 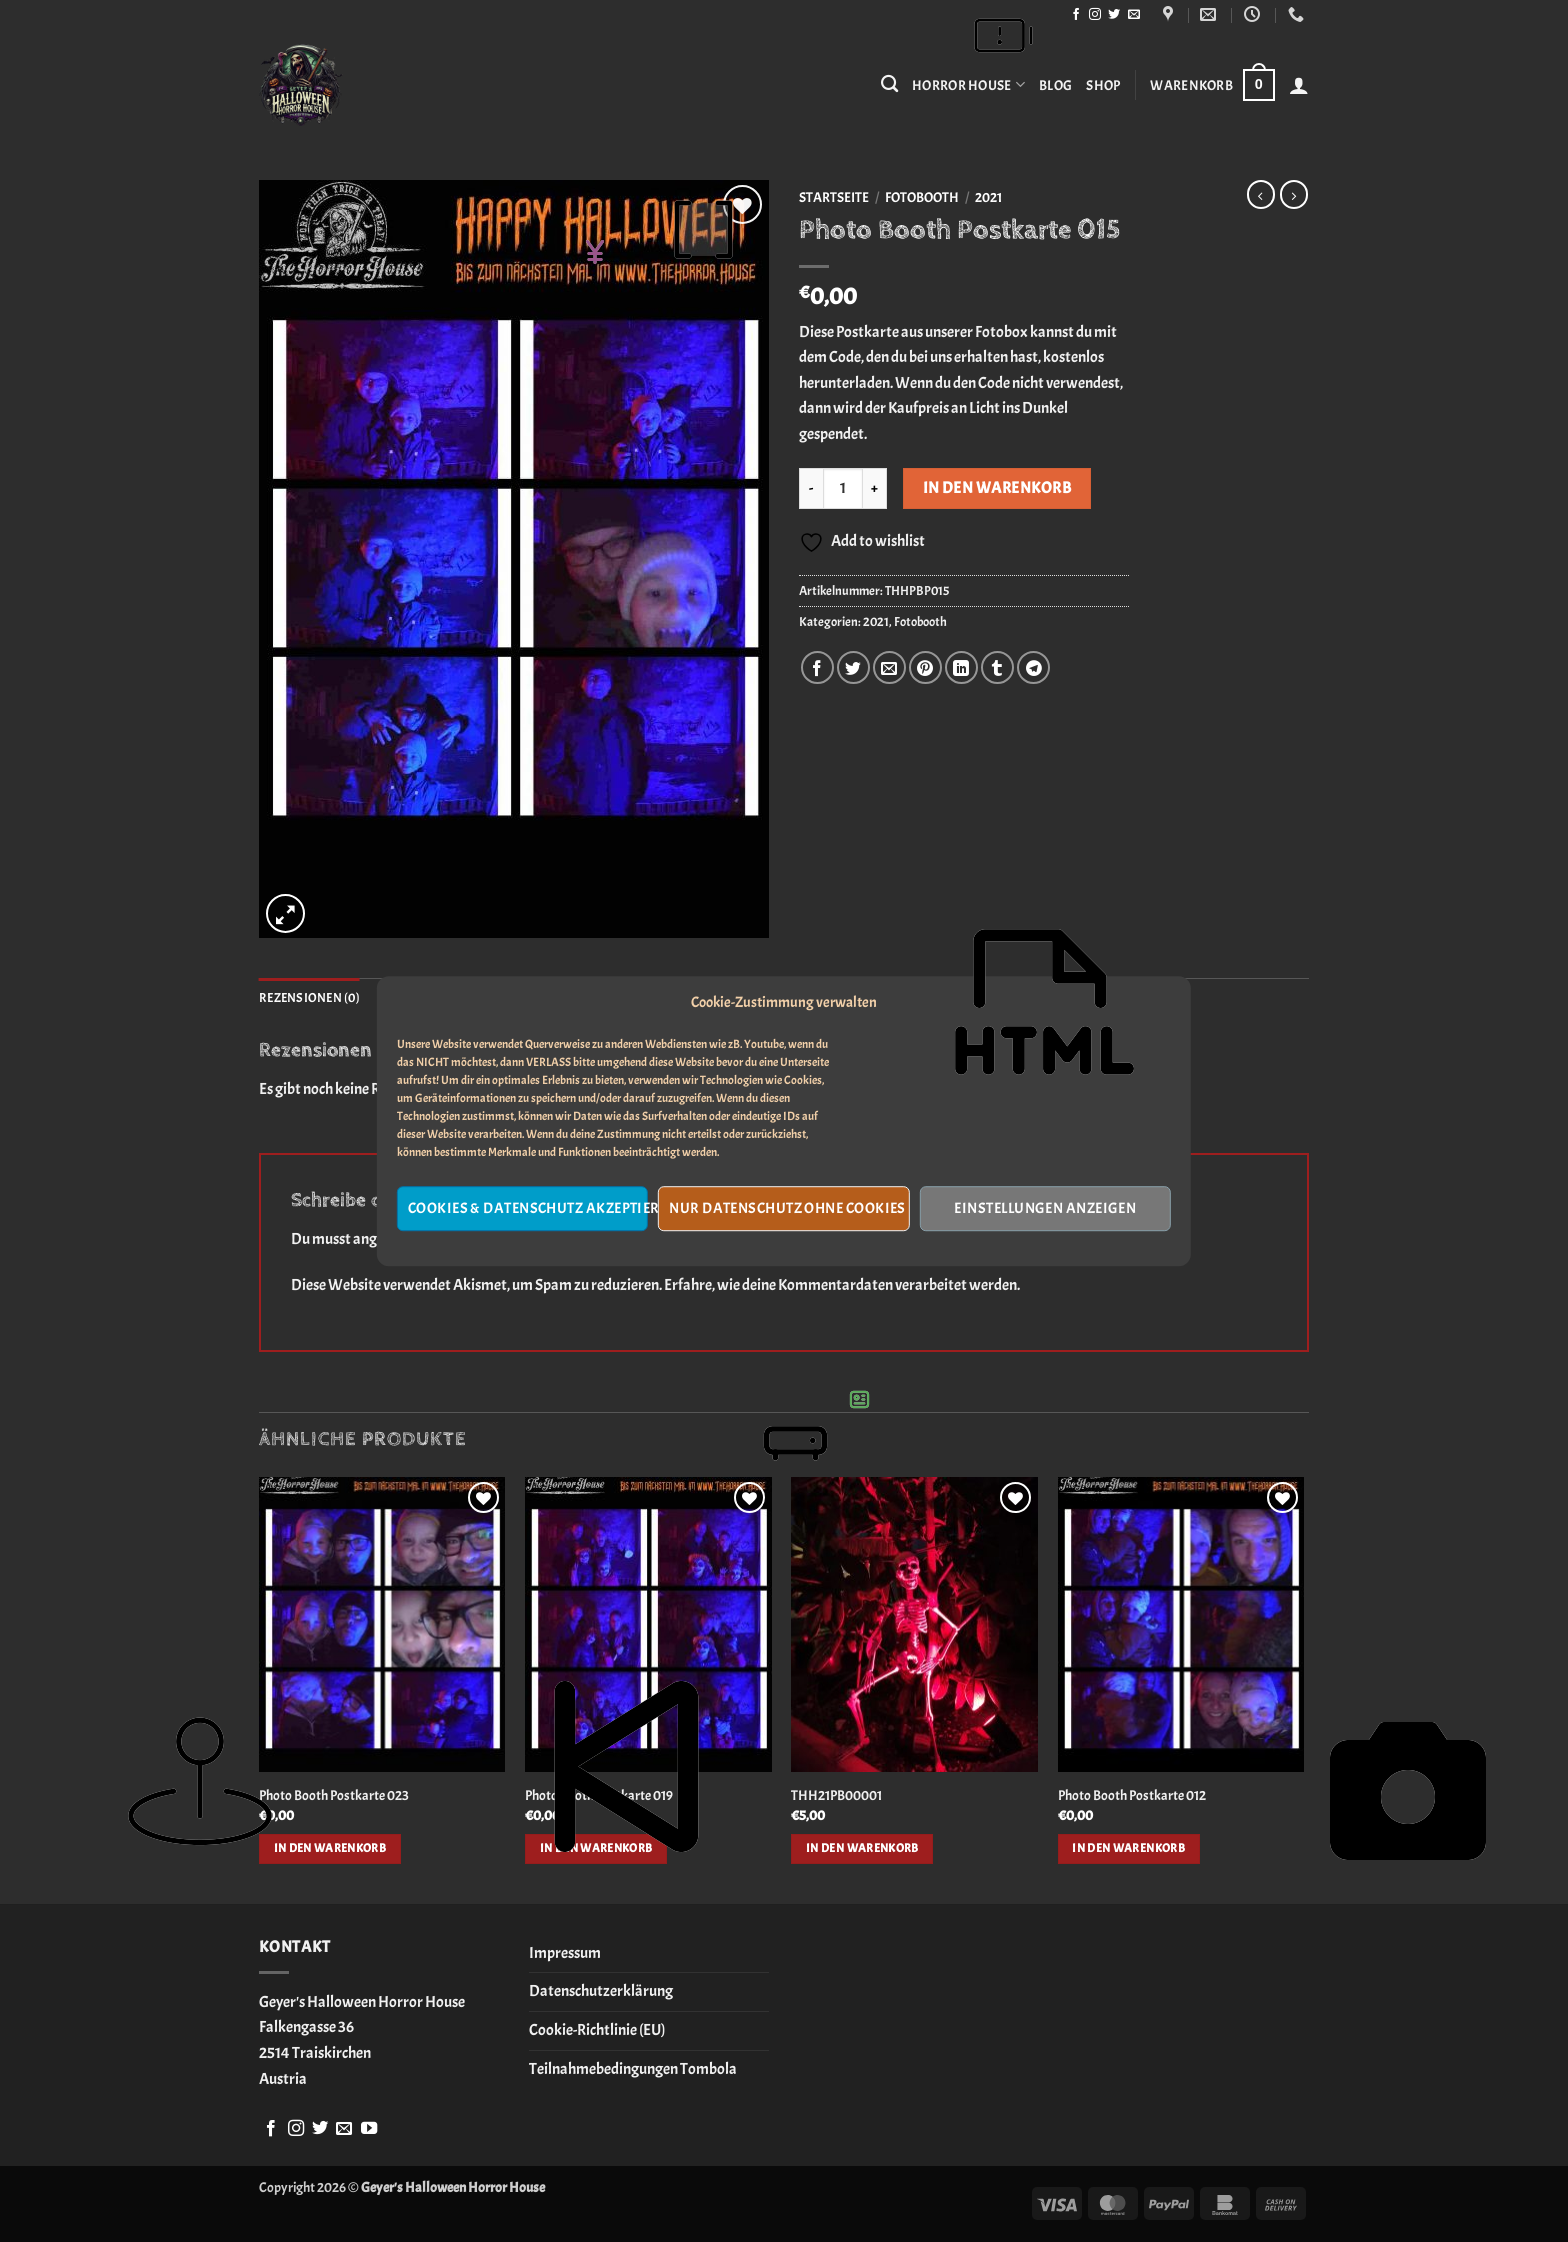 I want to click on mark a location on the map, so click(x=200, y=1784).